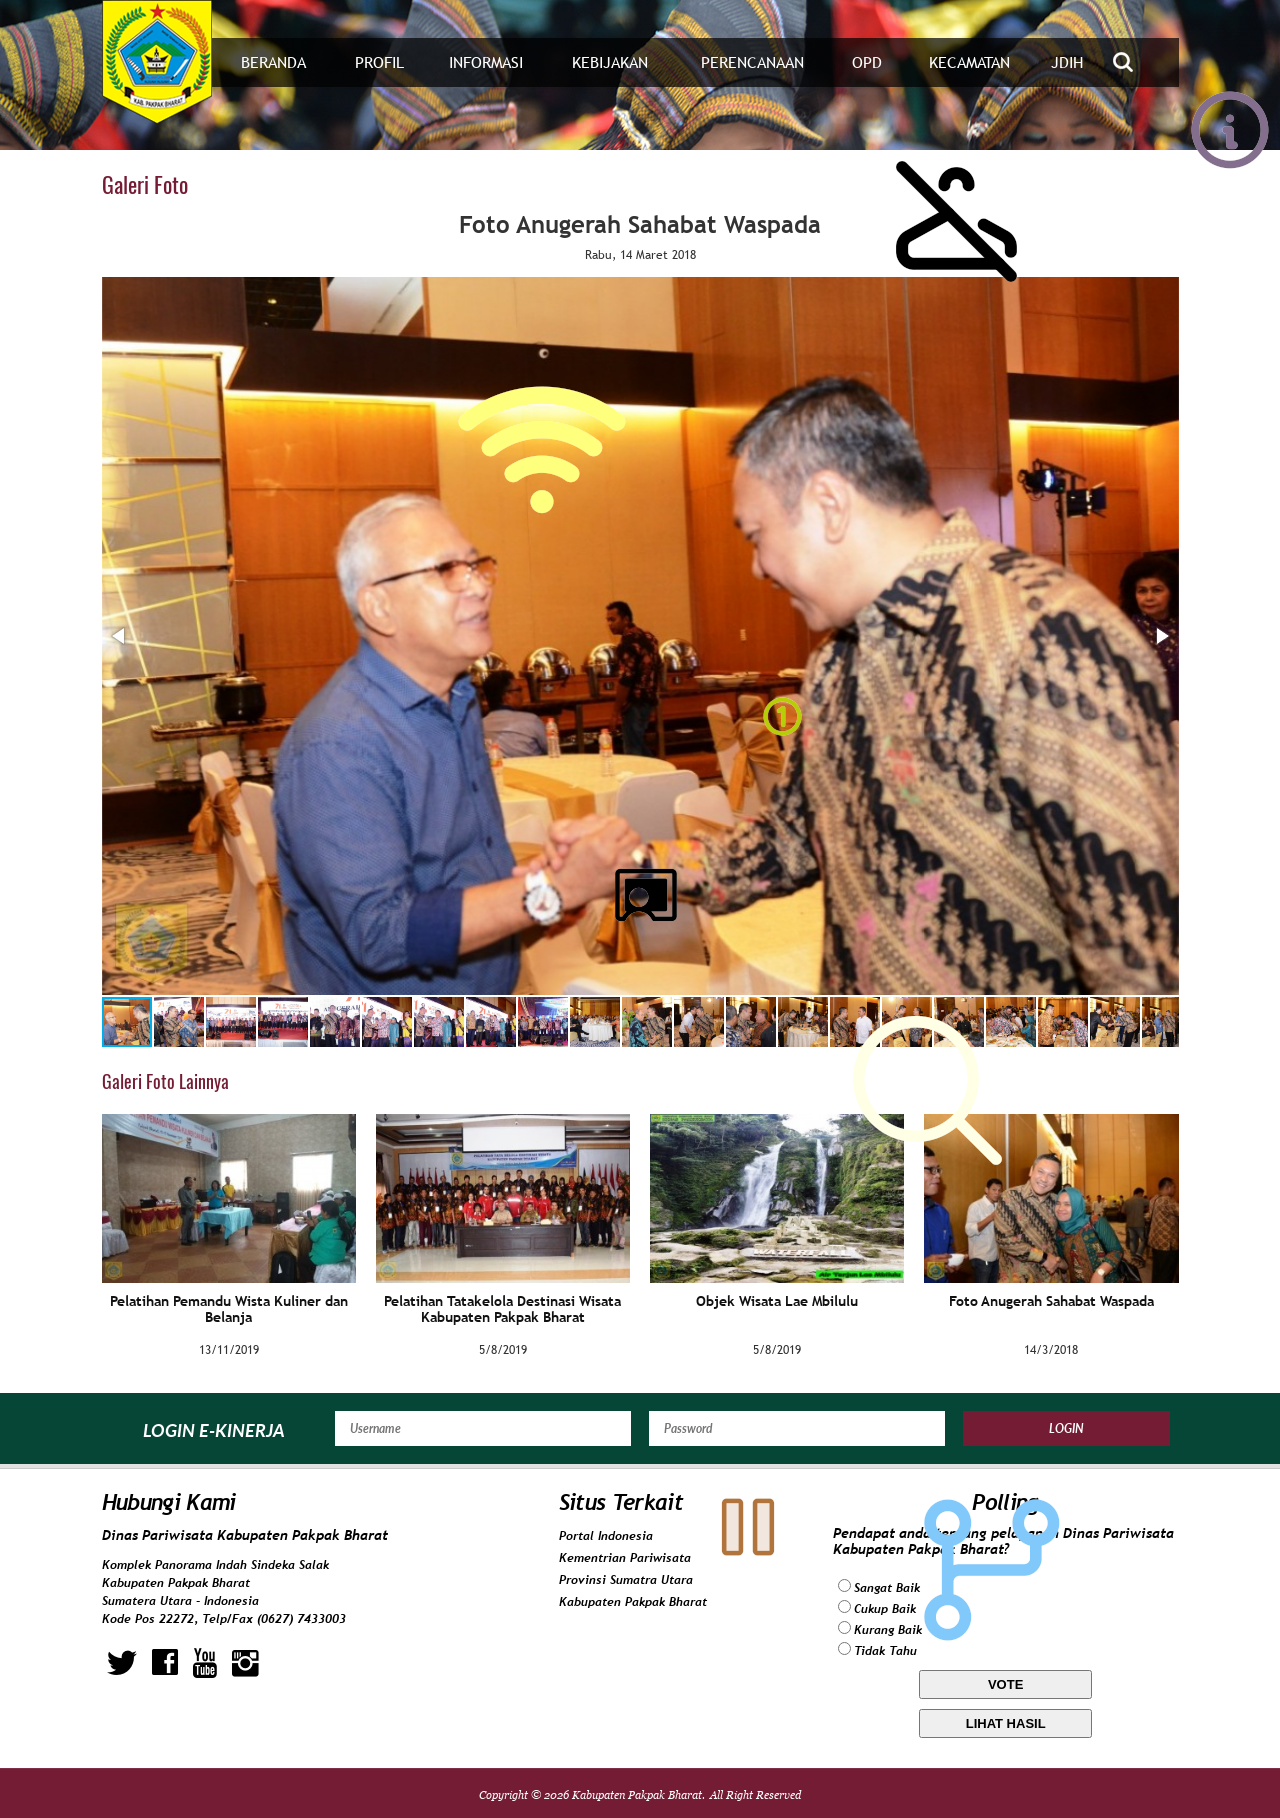 Image resolution: width=1280 pixels, height=1818 pixels. I want to click on view repository branches, so click(983, 1570).